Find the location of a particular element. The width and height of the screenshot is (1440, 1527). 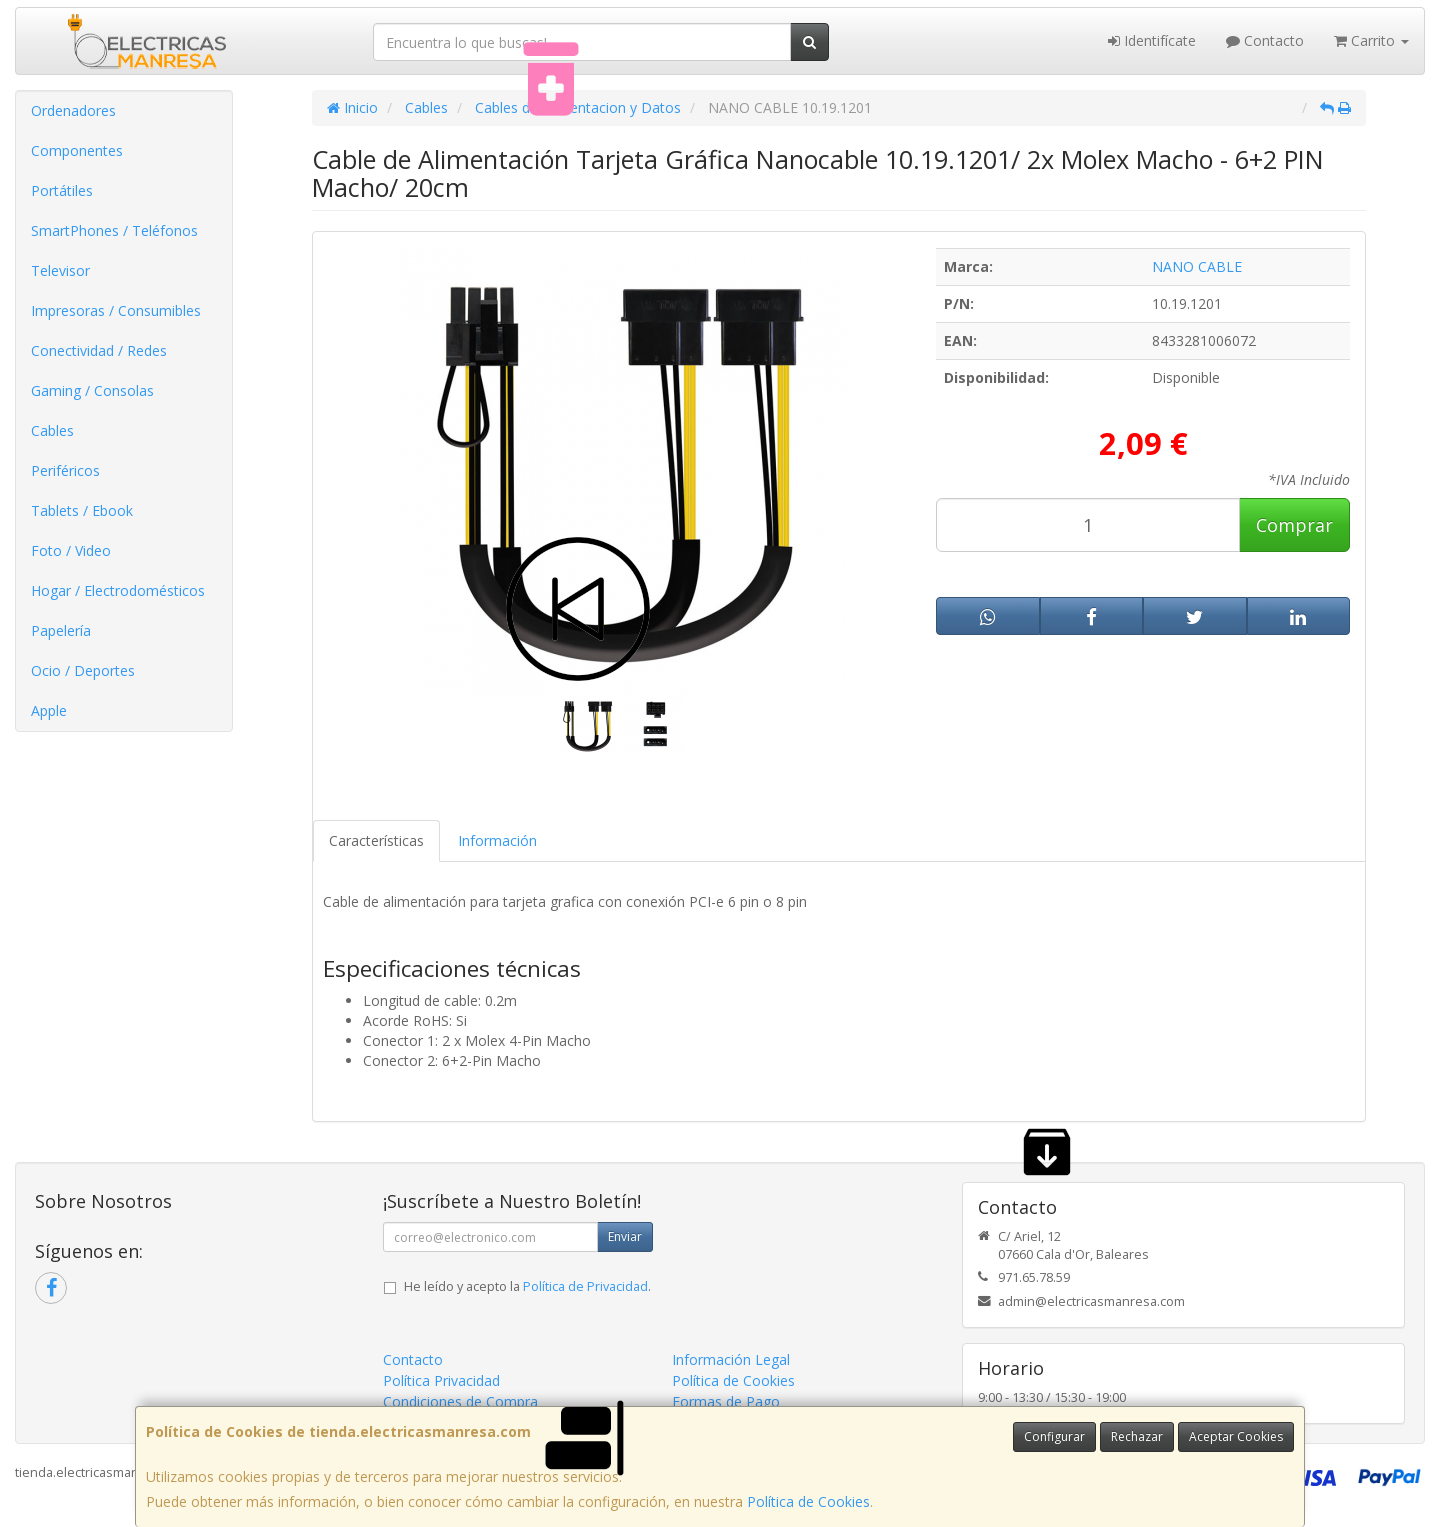

download to storage or archive is located at coordinates (1047, 1152).